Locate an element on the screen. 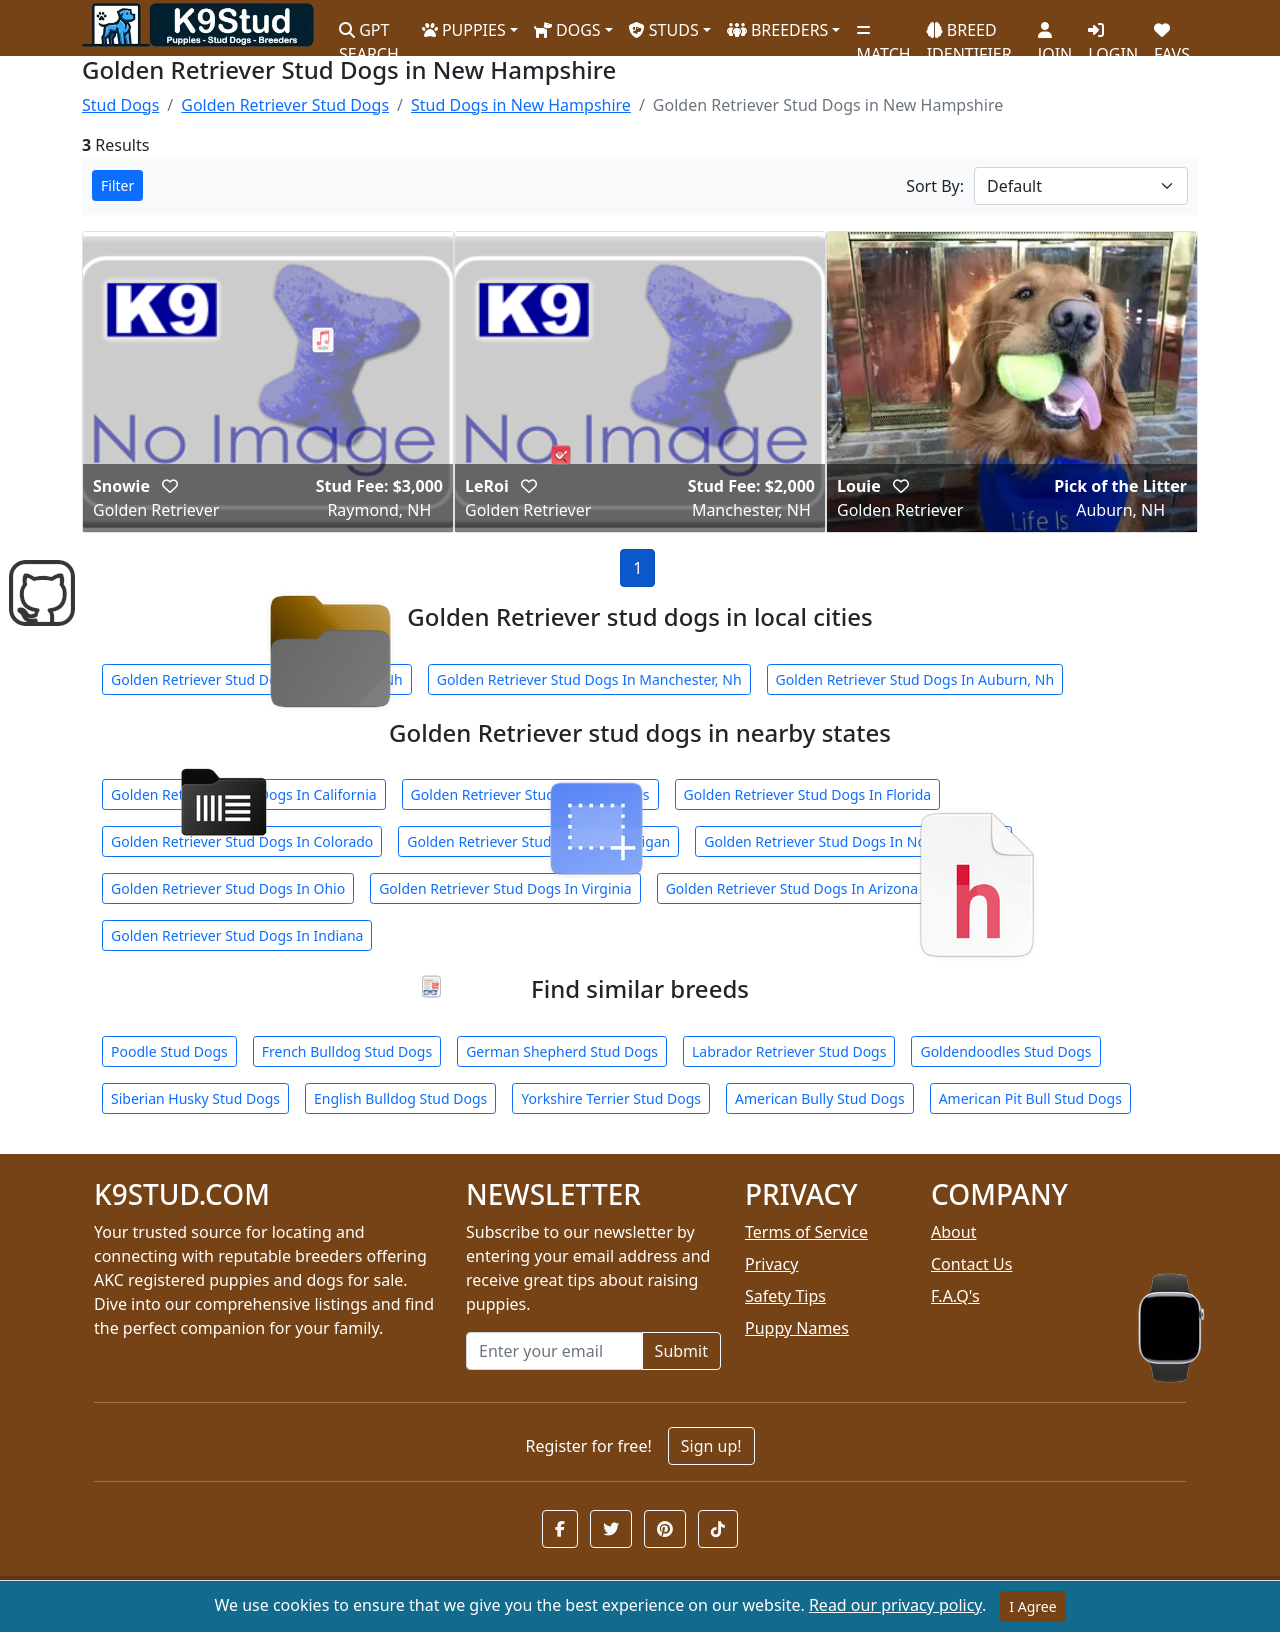 The height and width of the screenshot is (1632, 1280). drop files here to move them into this folder is located at coordinates (330, 651).